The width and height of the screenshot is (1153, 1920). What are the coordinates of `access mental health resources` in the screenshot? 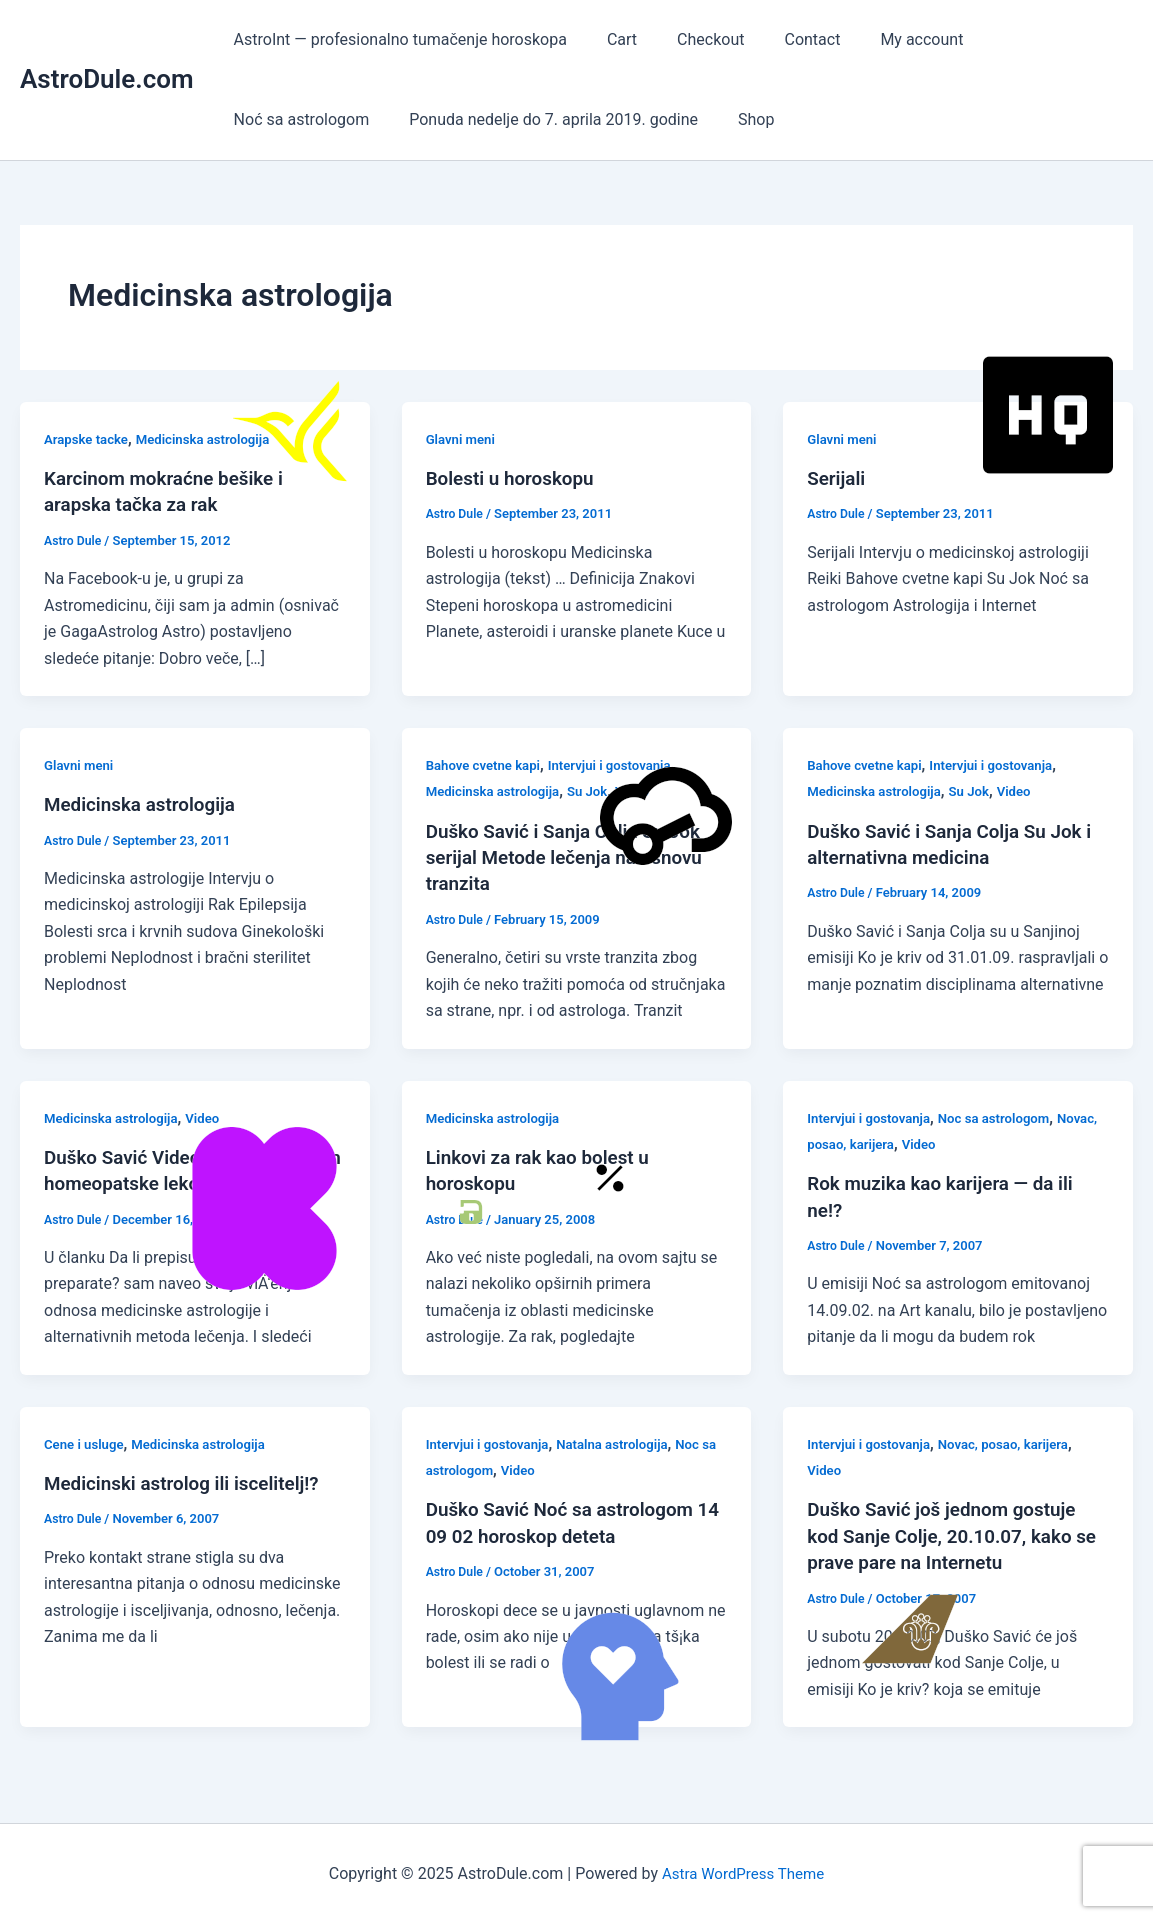 It's located at (619, 1676).